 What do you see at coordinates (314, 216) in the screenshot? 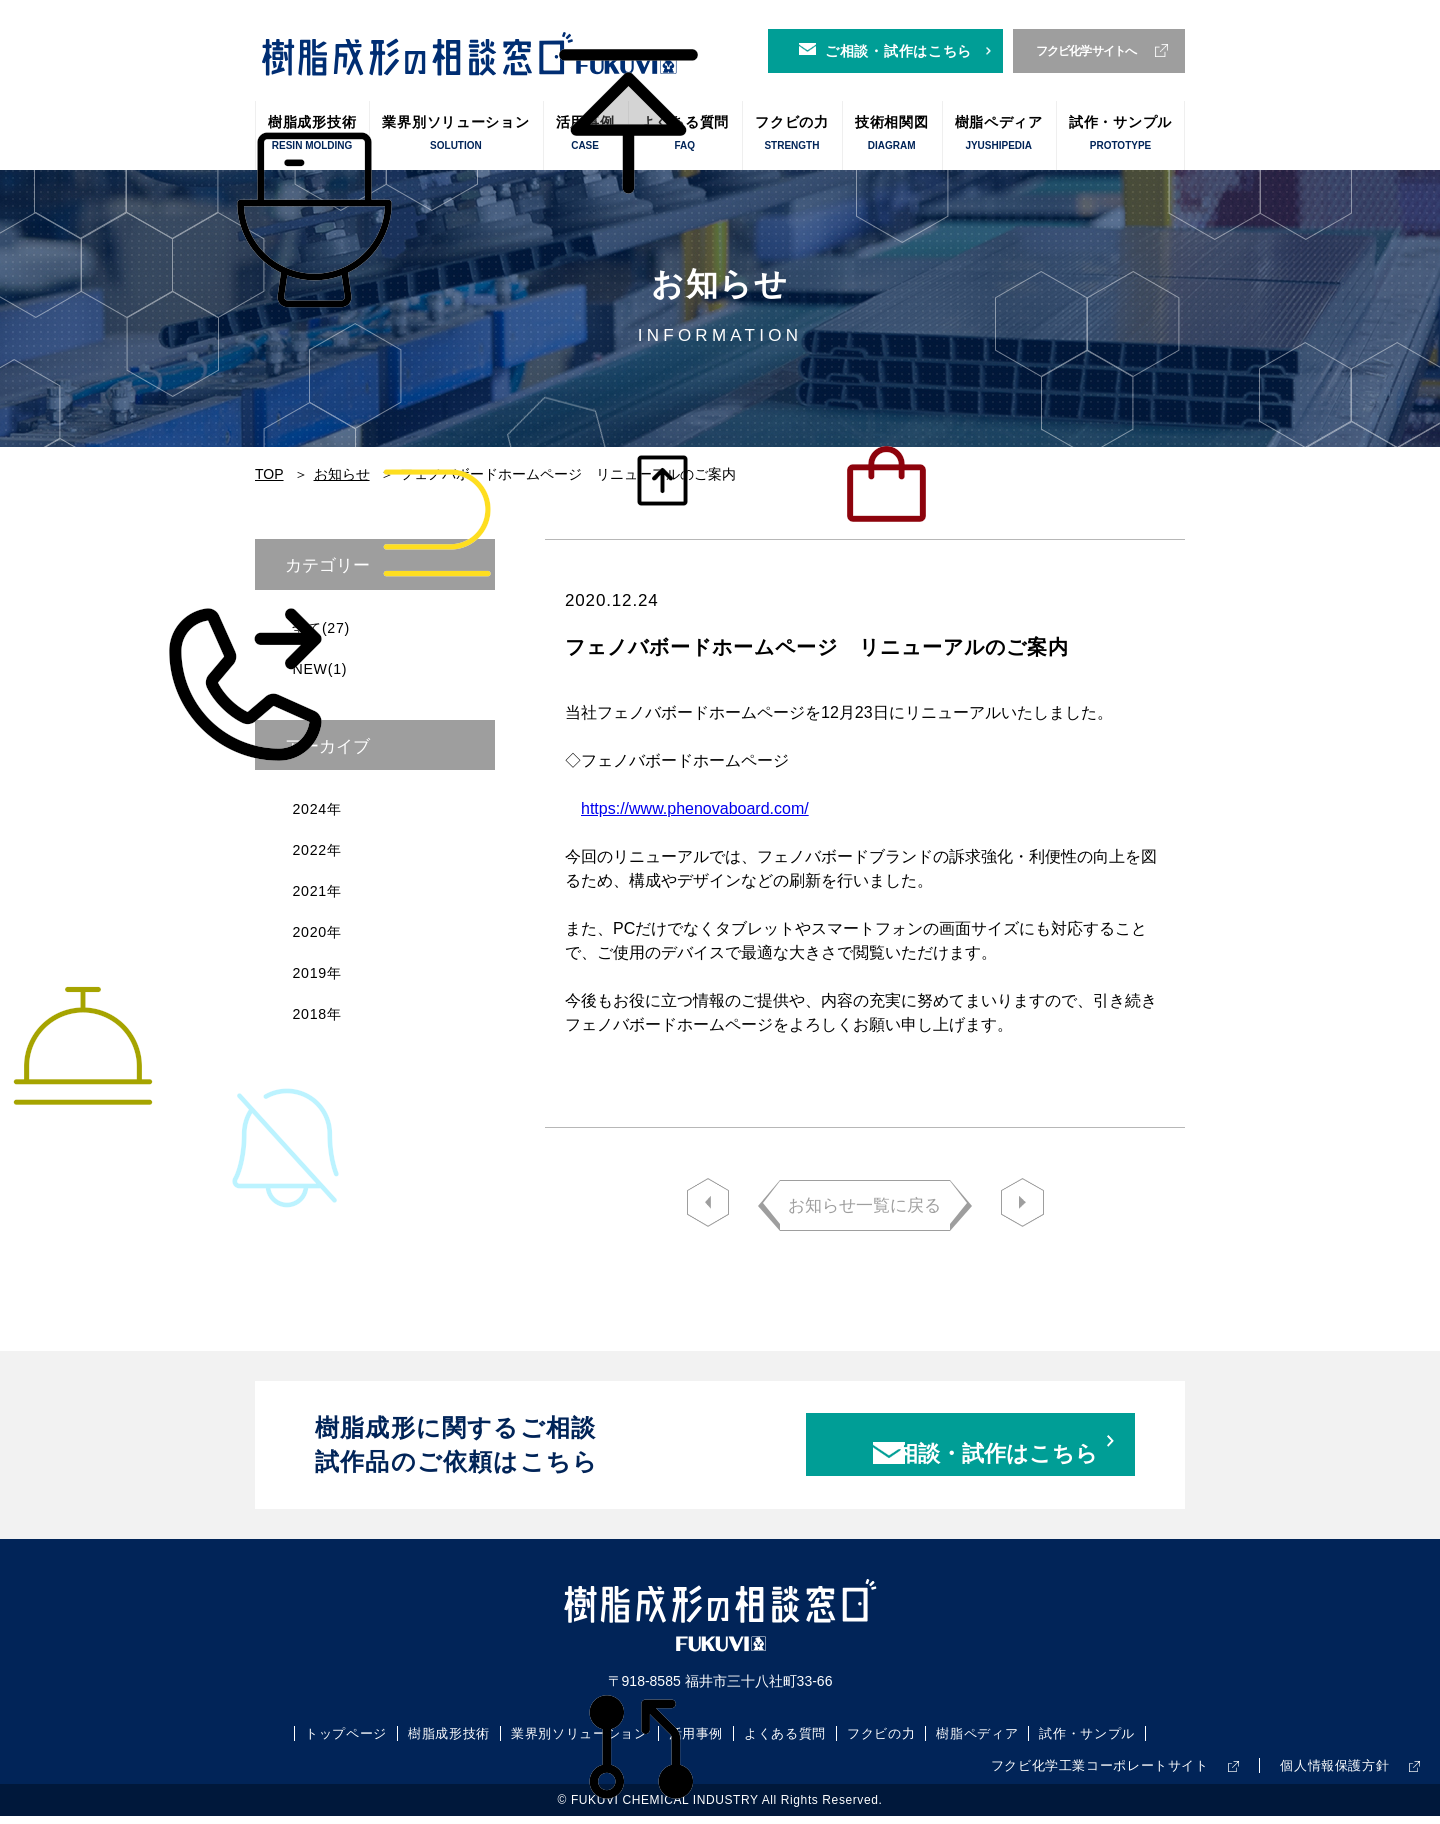
I see `locate nearby restrooms` at bounding box center [314, 216].